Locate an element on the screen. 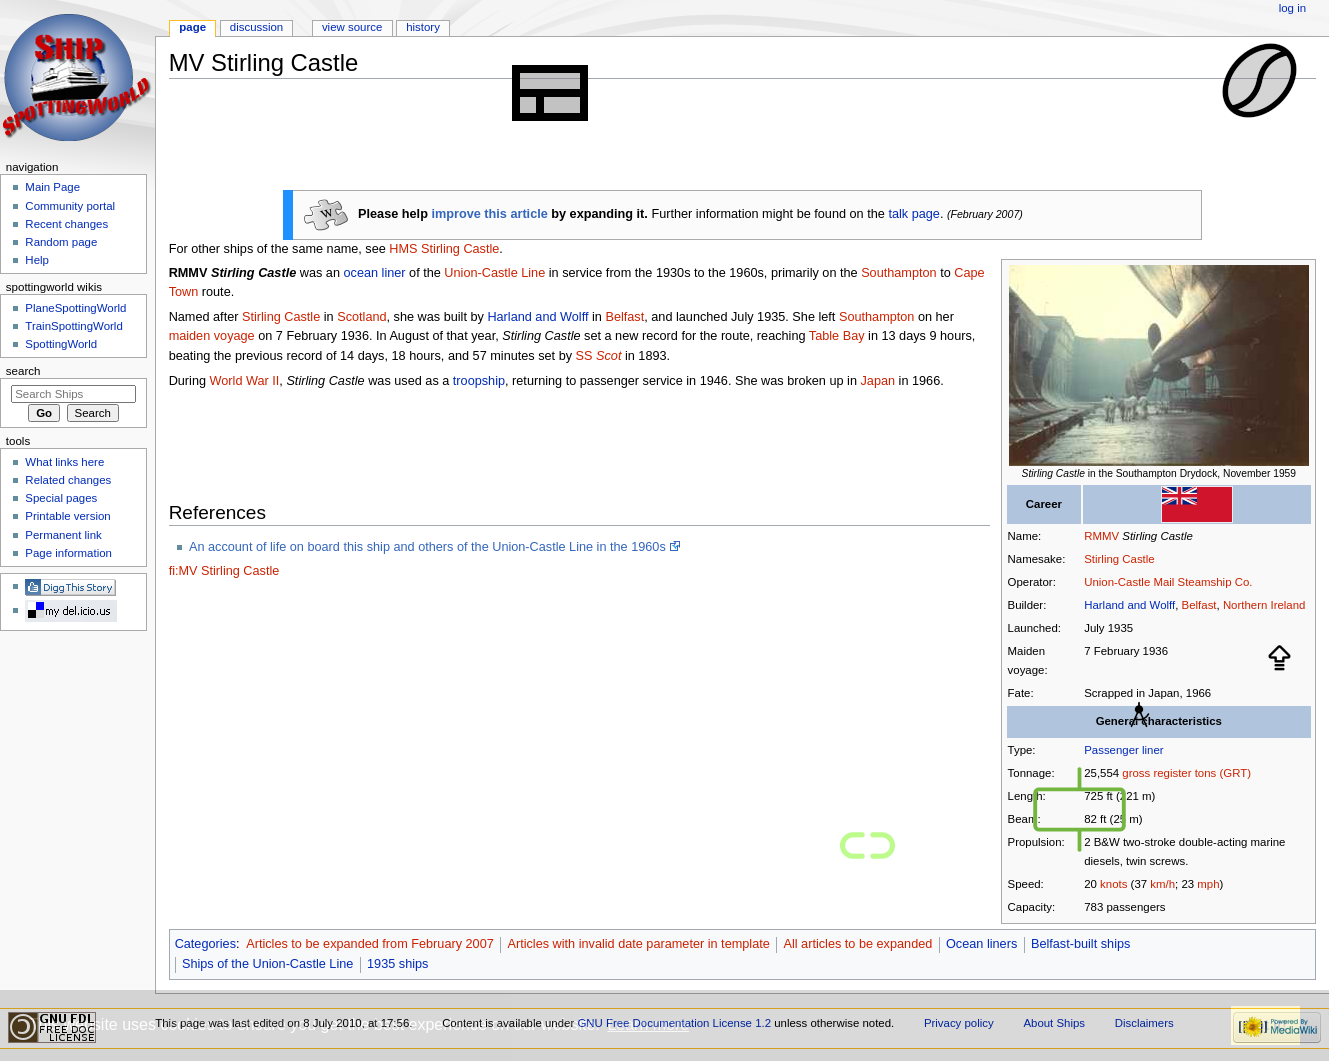  switch to compact view layout is located at coordinates (548, 93).